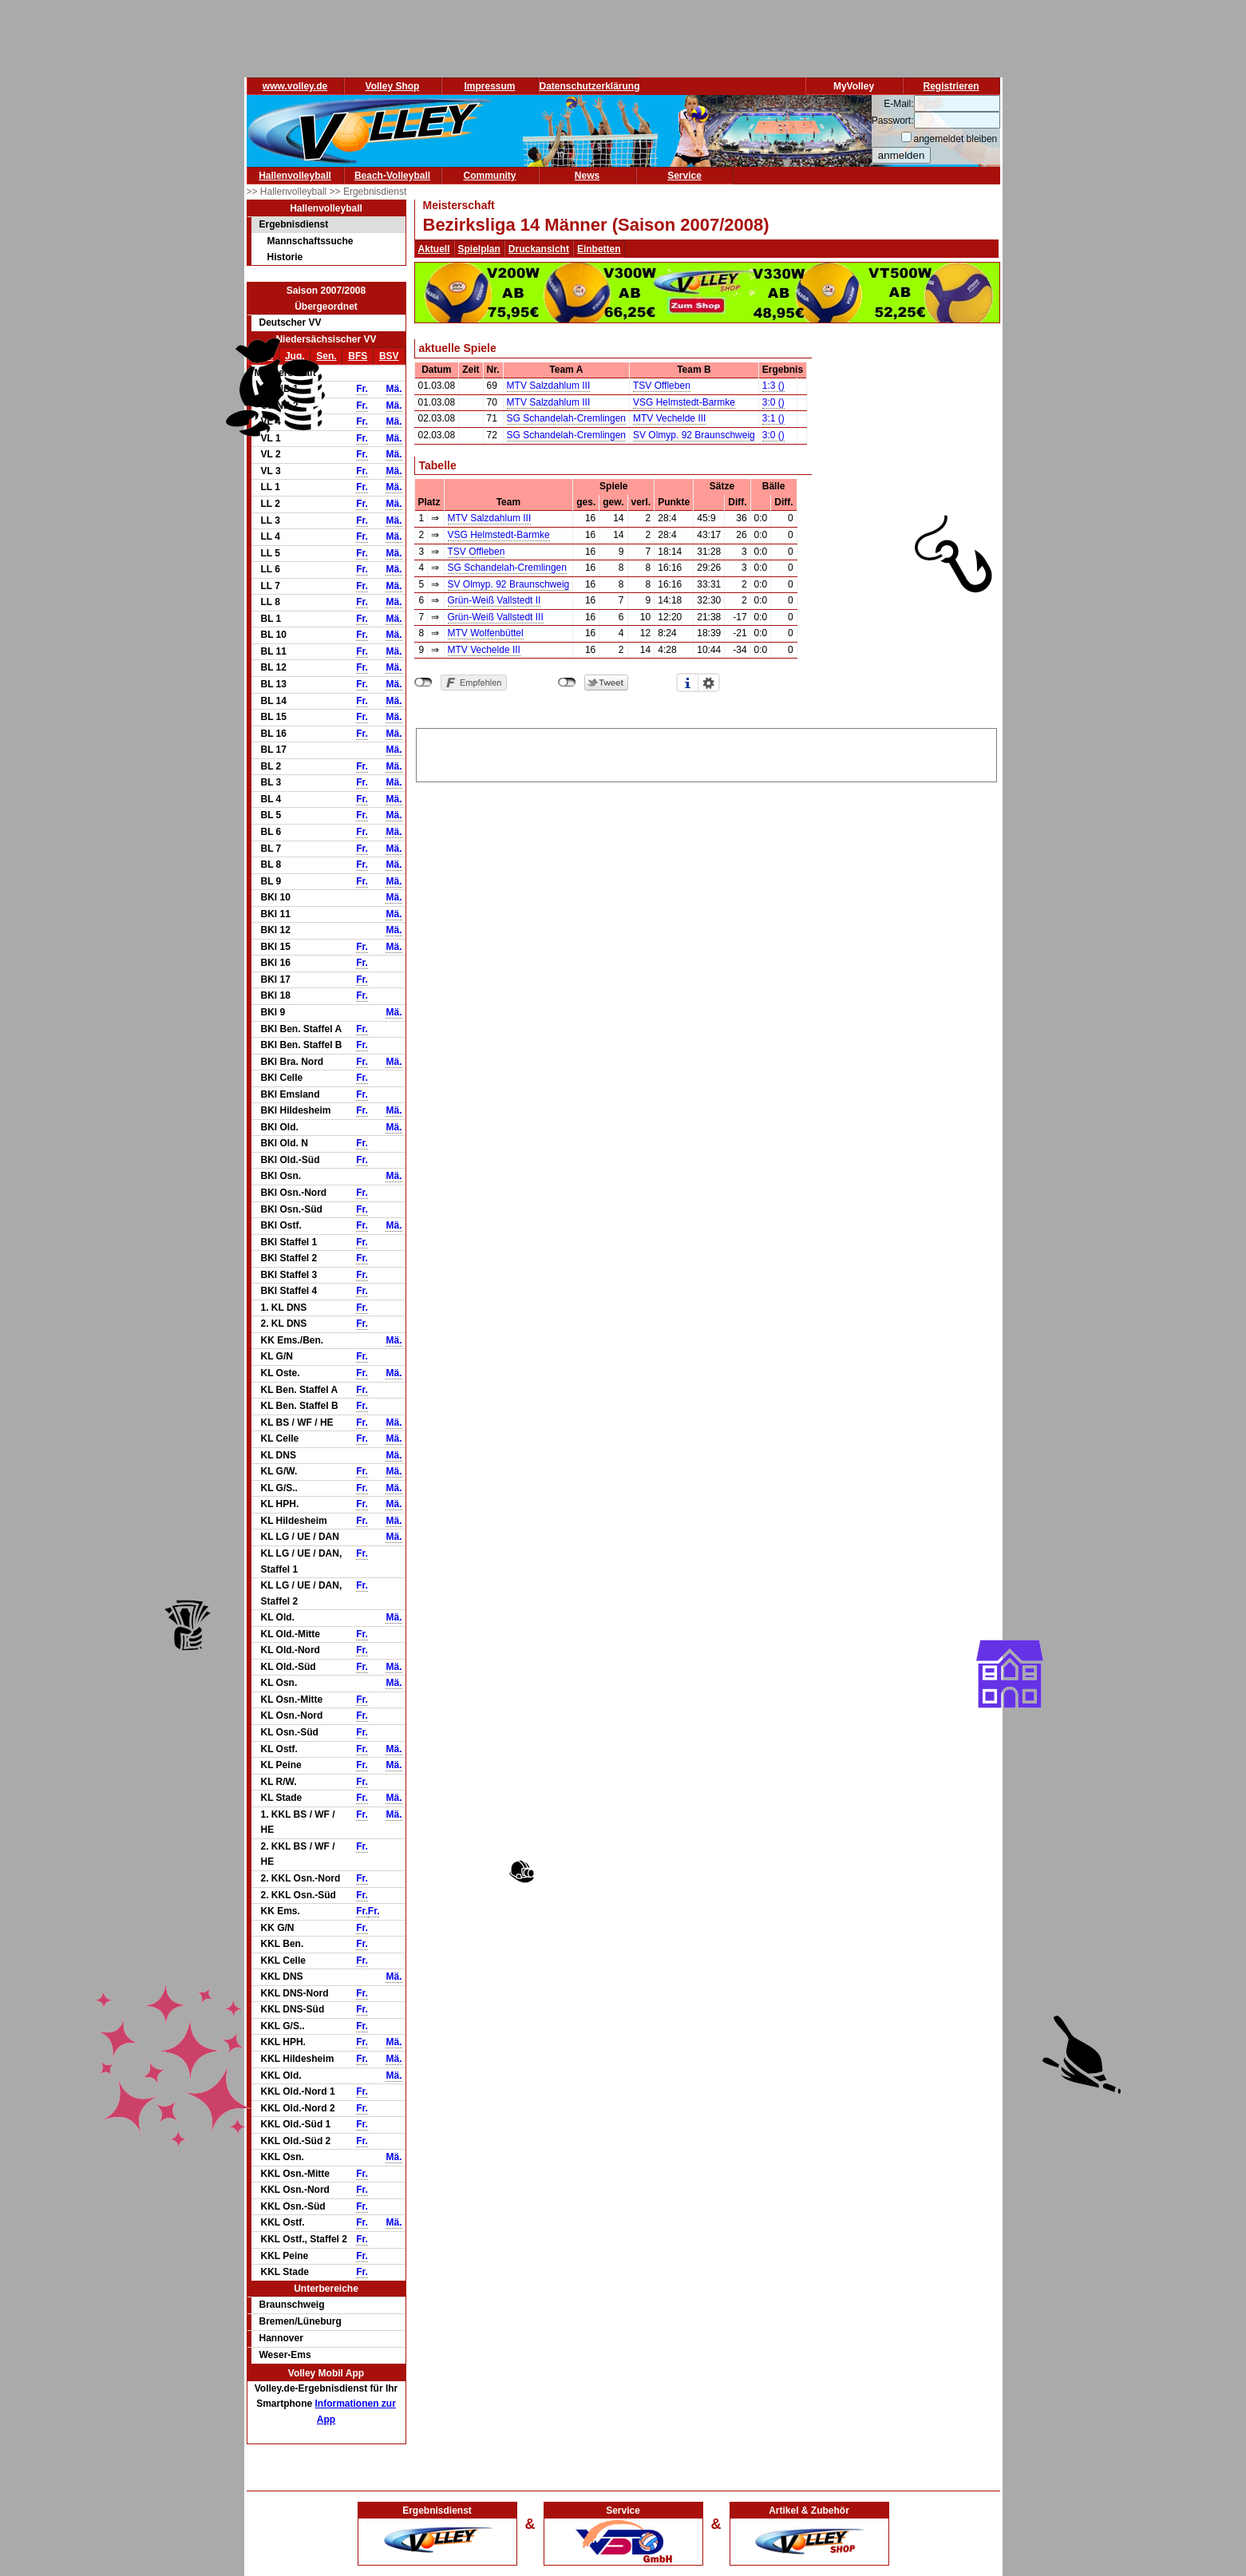 The height and width of the screenshot is (2576, 1246). What do you see at coordinates (172, 2065) in the screenshot?
I see `indicates magic or special ability activation` at bounding box center [172, 2065].